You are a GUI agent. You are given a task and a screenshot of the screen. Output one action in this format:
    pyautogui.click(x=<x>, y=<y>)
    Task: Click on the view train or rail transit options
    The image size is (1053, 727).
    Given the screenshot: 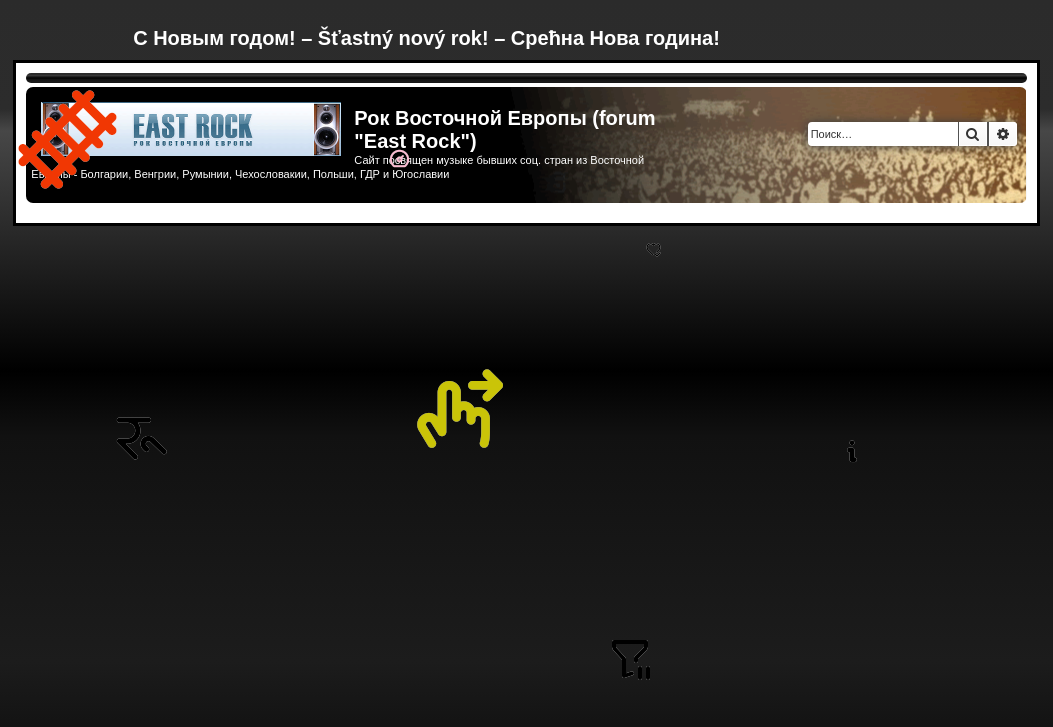 What is the action you would take?
    pyautogui.click(x=67, y=139)
    